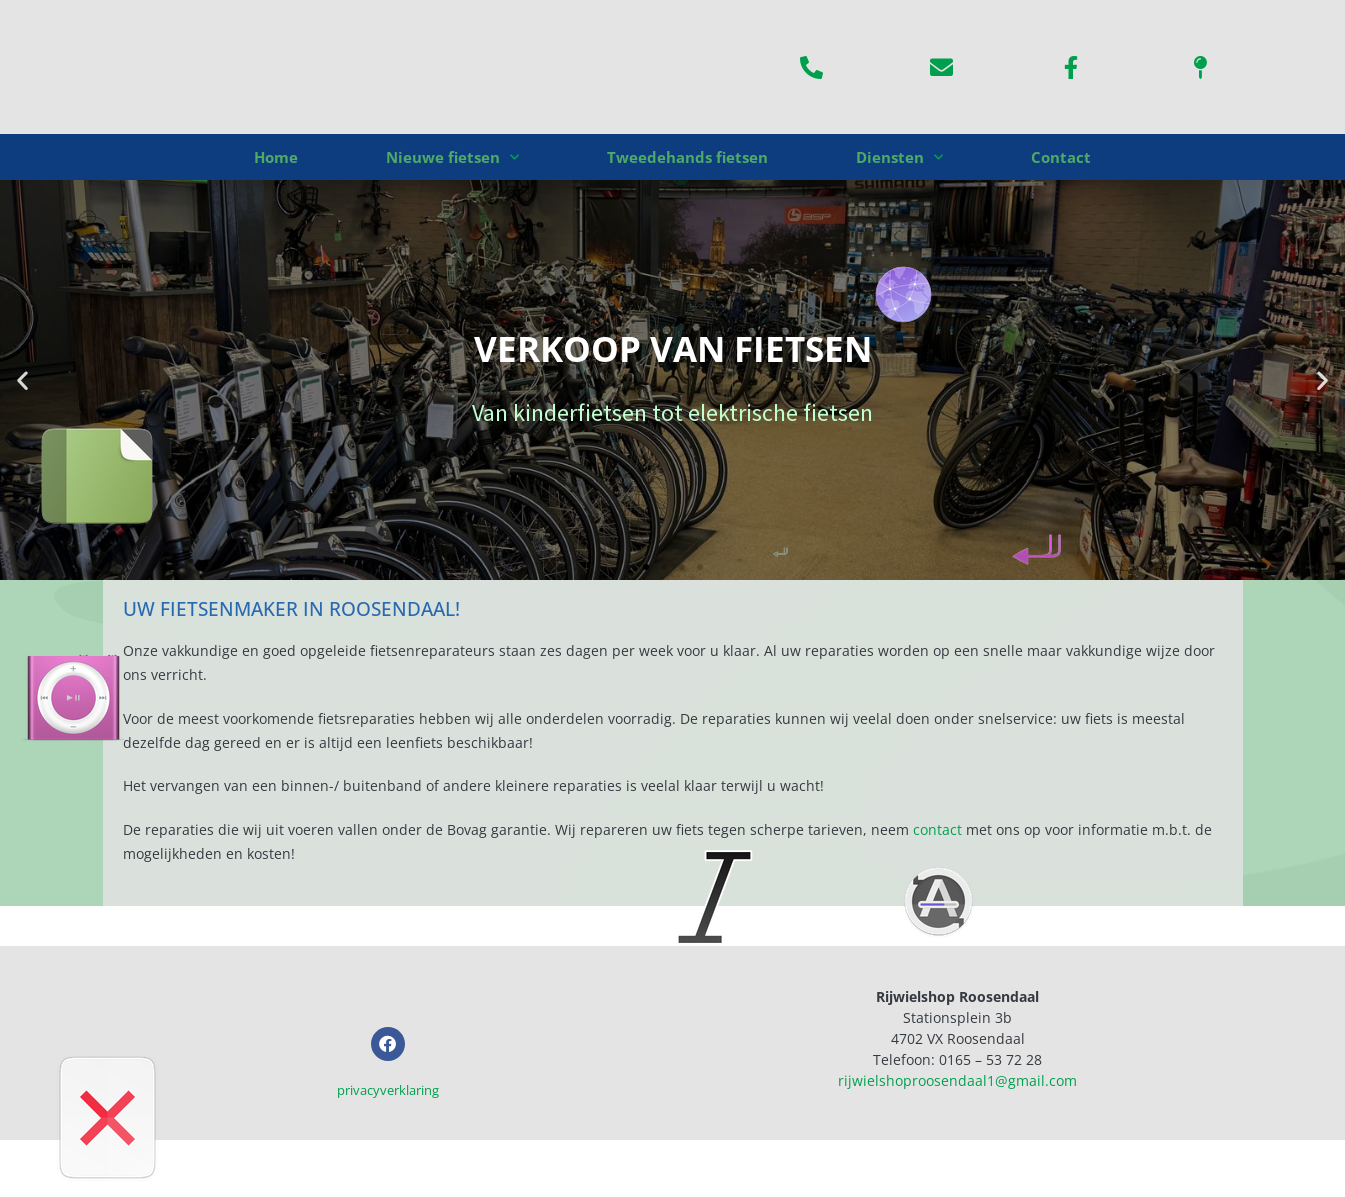 This screenshot has width=1345, height=1197. I want to click on change desktop wallpaper settings, so click(97, 472).